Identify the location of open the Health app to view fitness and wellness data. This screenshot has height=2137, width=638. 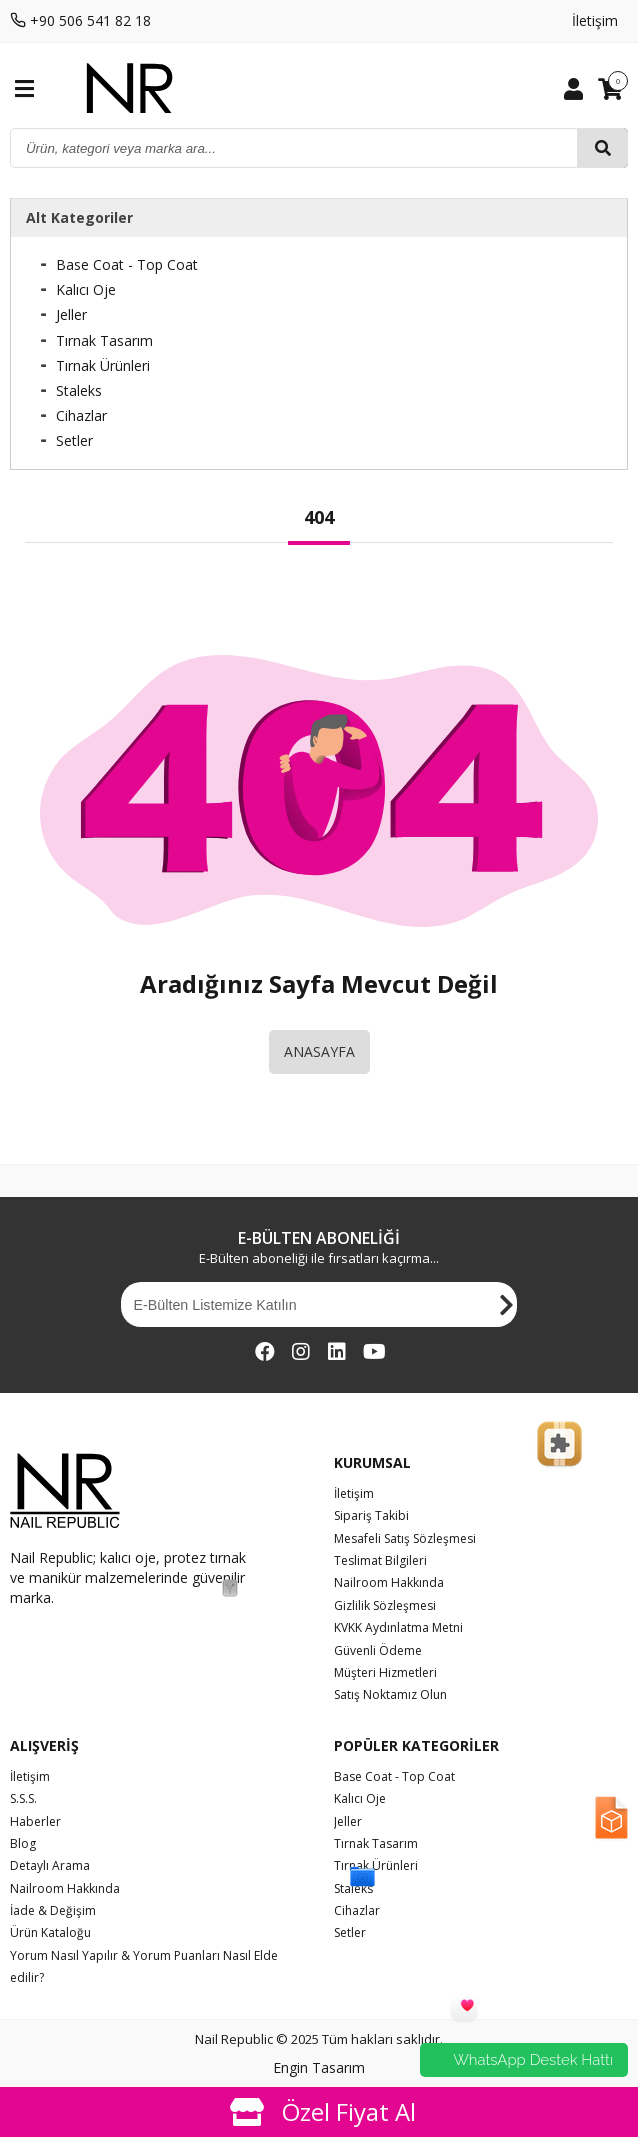
(464, 2009).